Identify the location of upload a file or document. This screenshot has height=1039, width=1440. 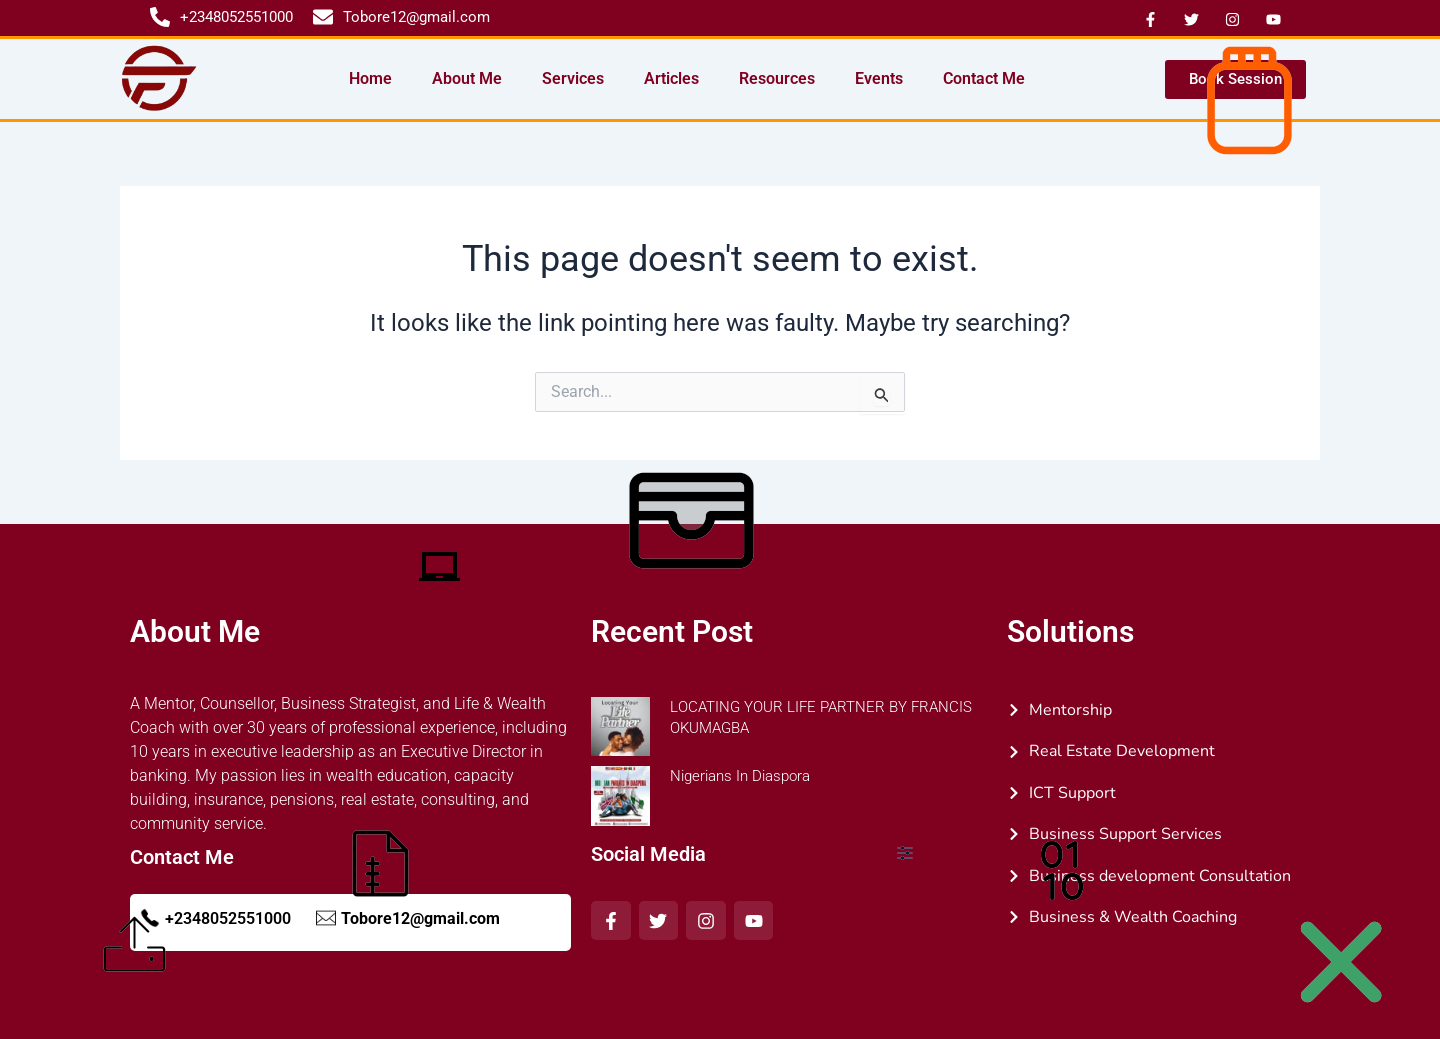
(134, 947).